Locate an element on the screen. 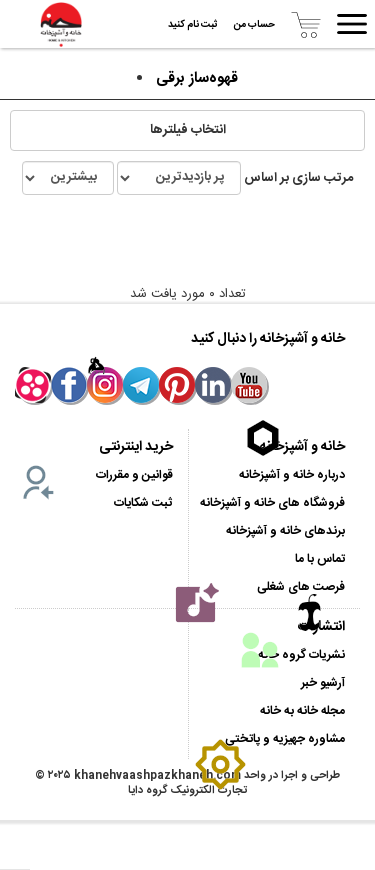 The height and width of the screenshot is (870, 375). nf-core bioinformatics workflow community logo is located at coordinates (309, 612).